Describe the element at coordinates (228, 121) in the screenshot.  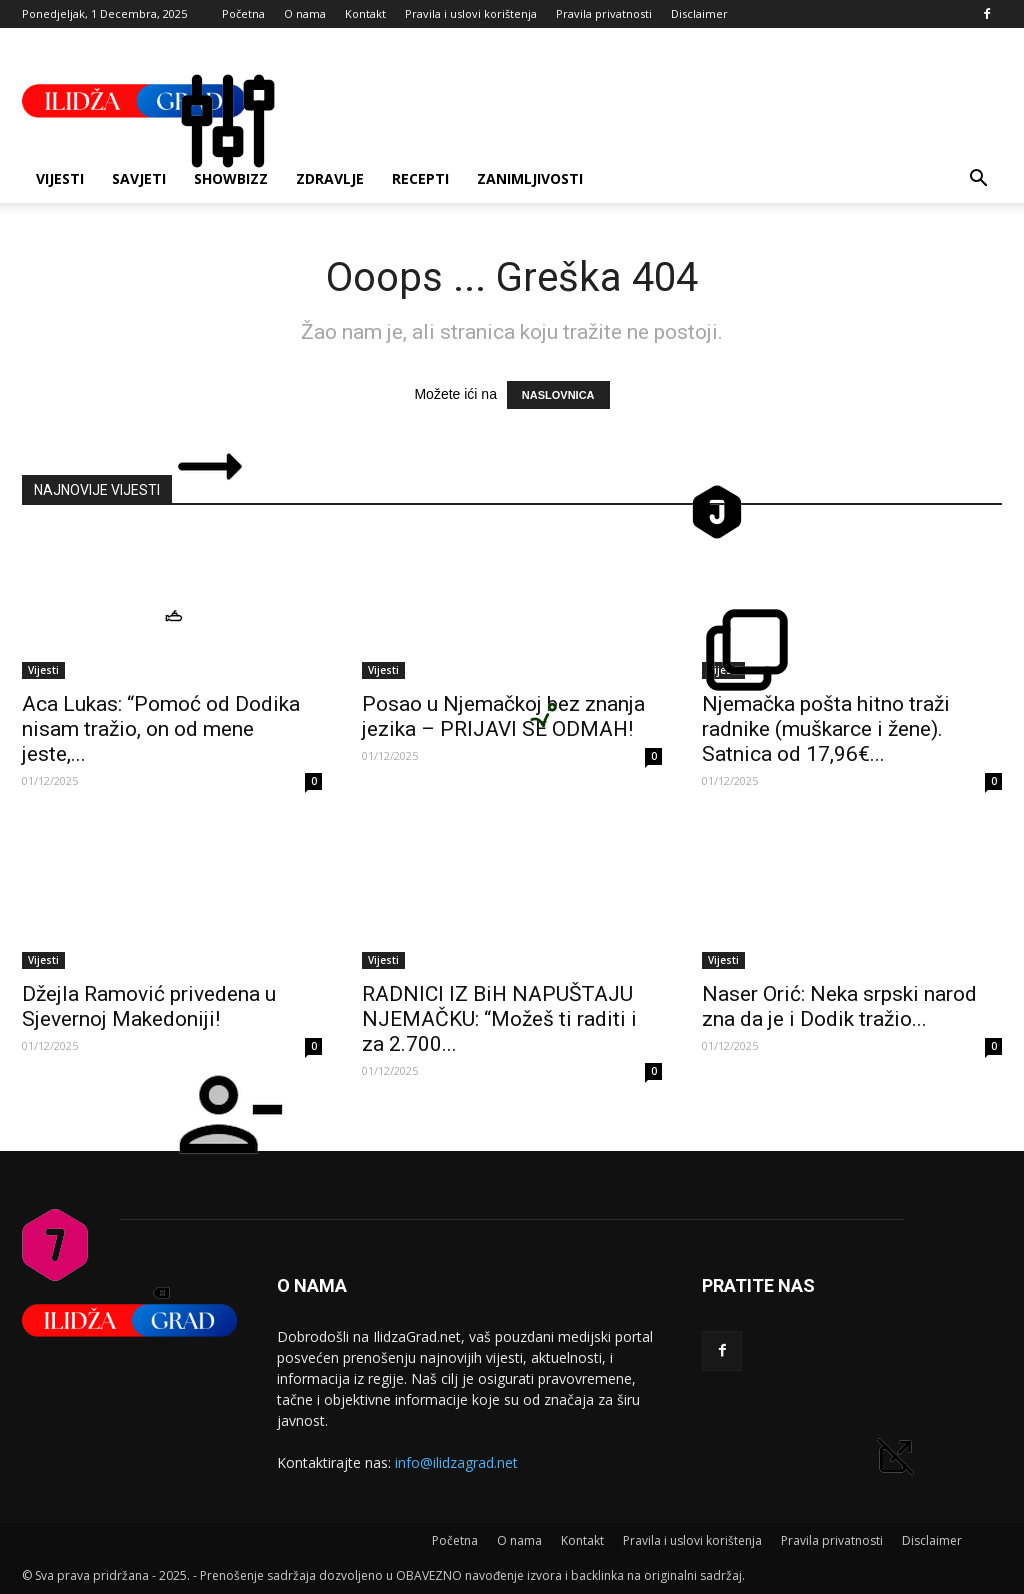
I see `adjust settings or preferences` at that location.